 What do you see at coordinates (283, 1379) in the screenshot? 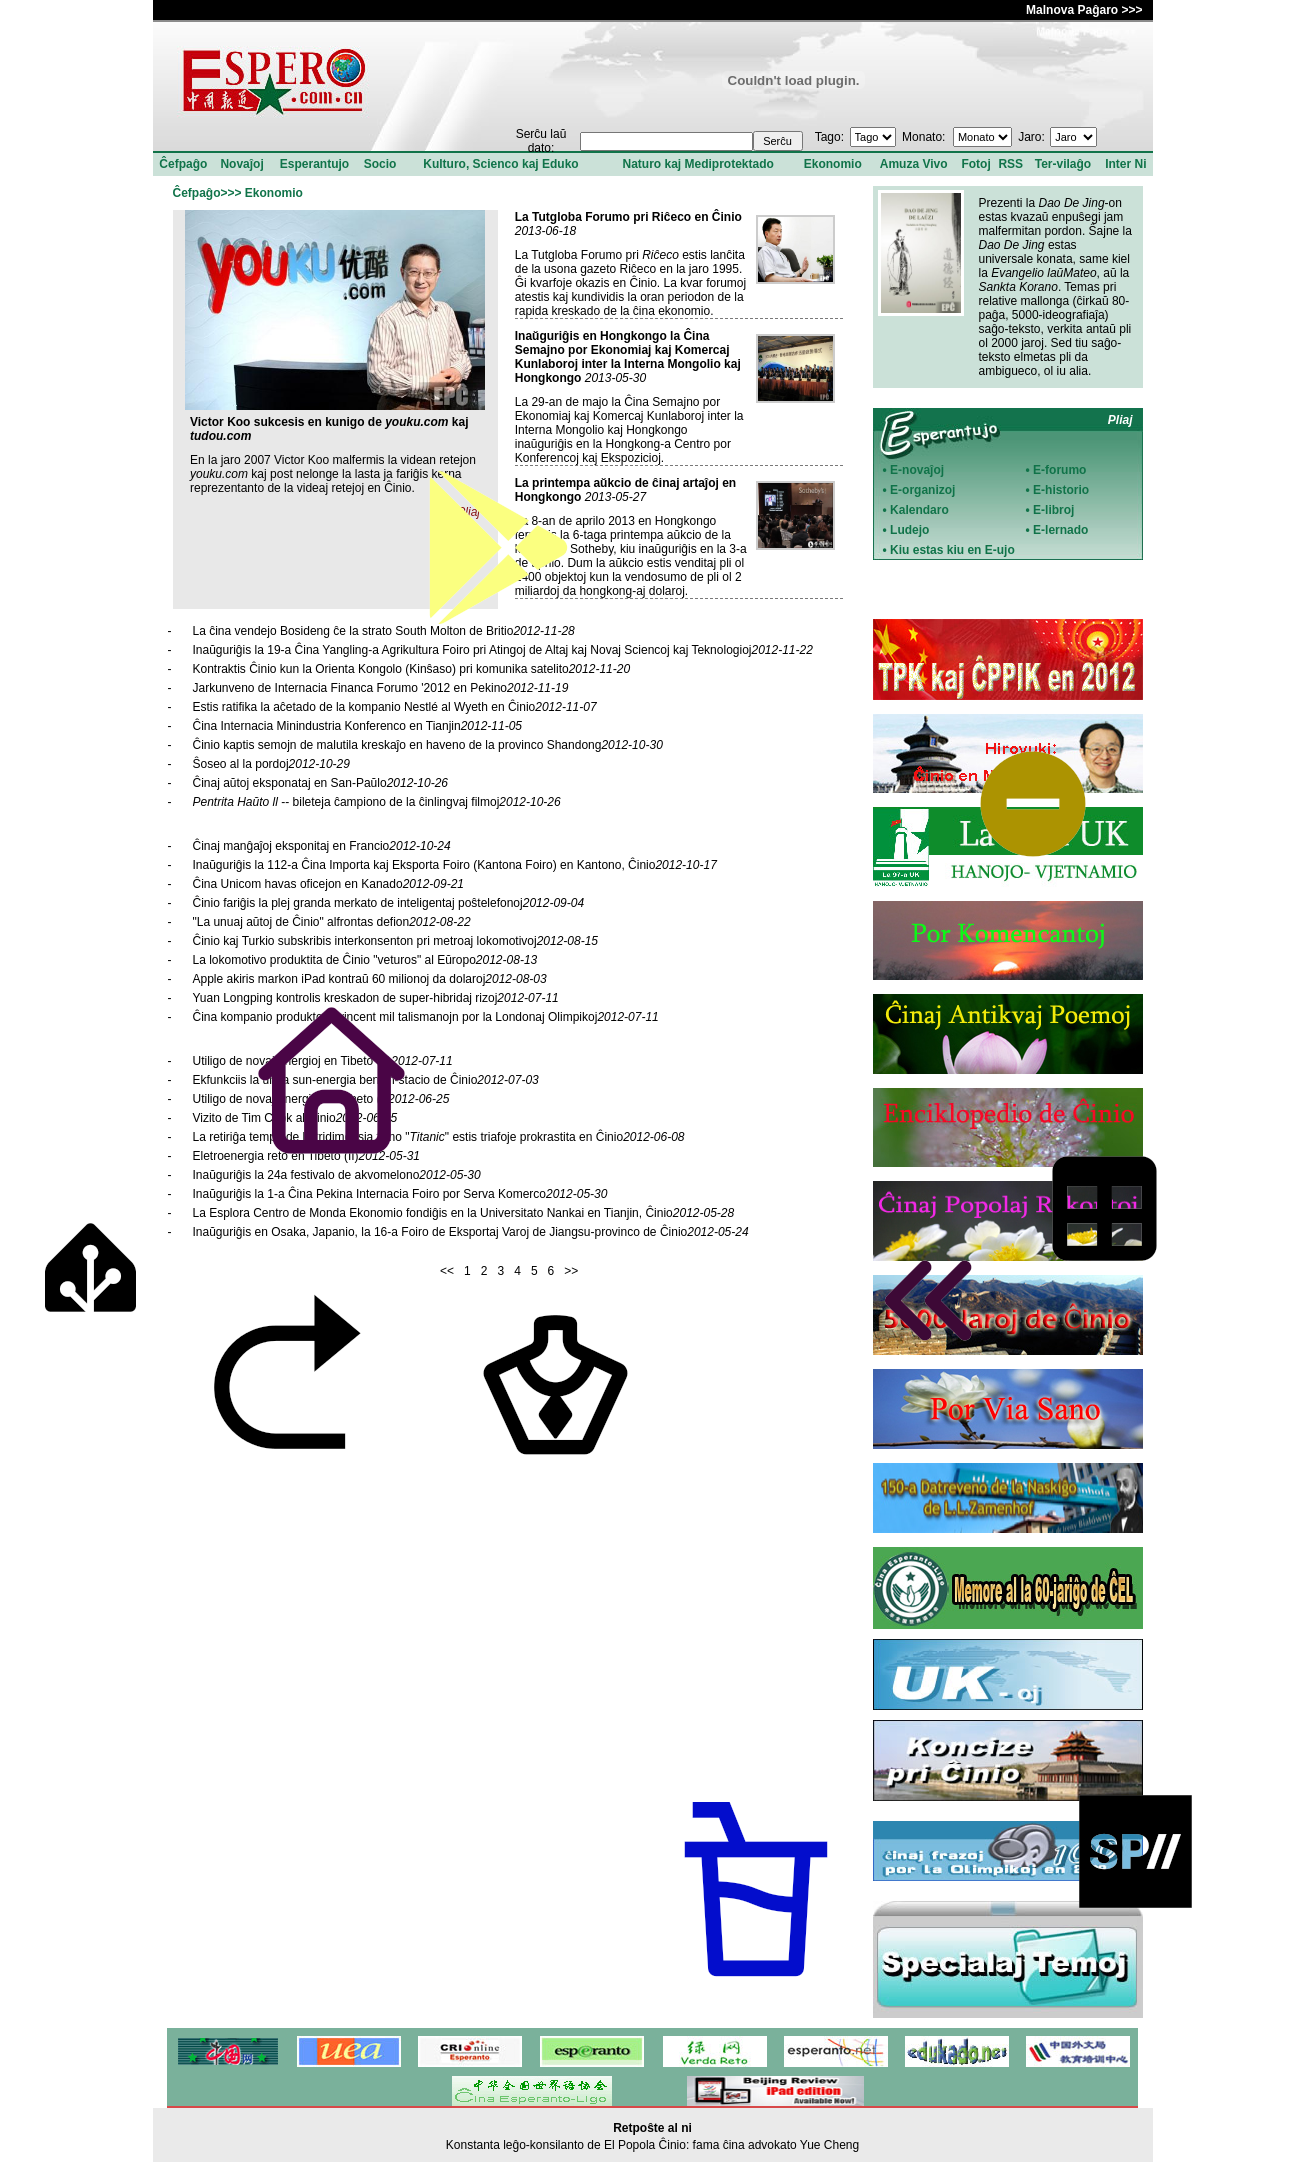
I see `redo the last action` at bounding box center [283, 1379].